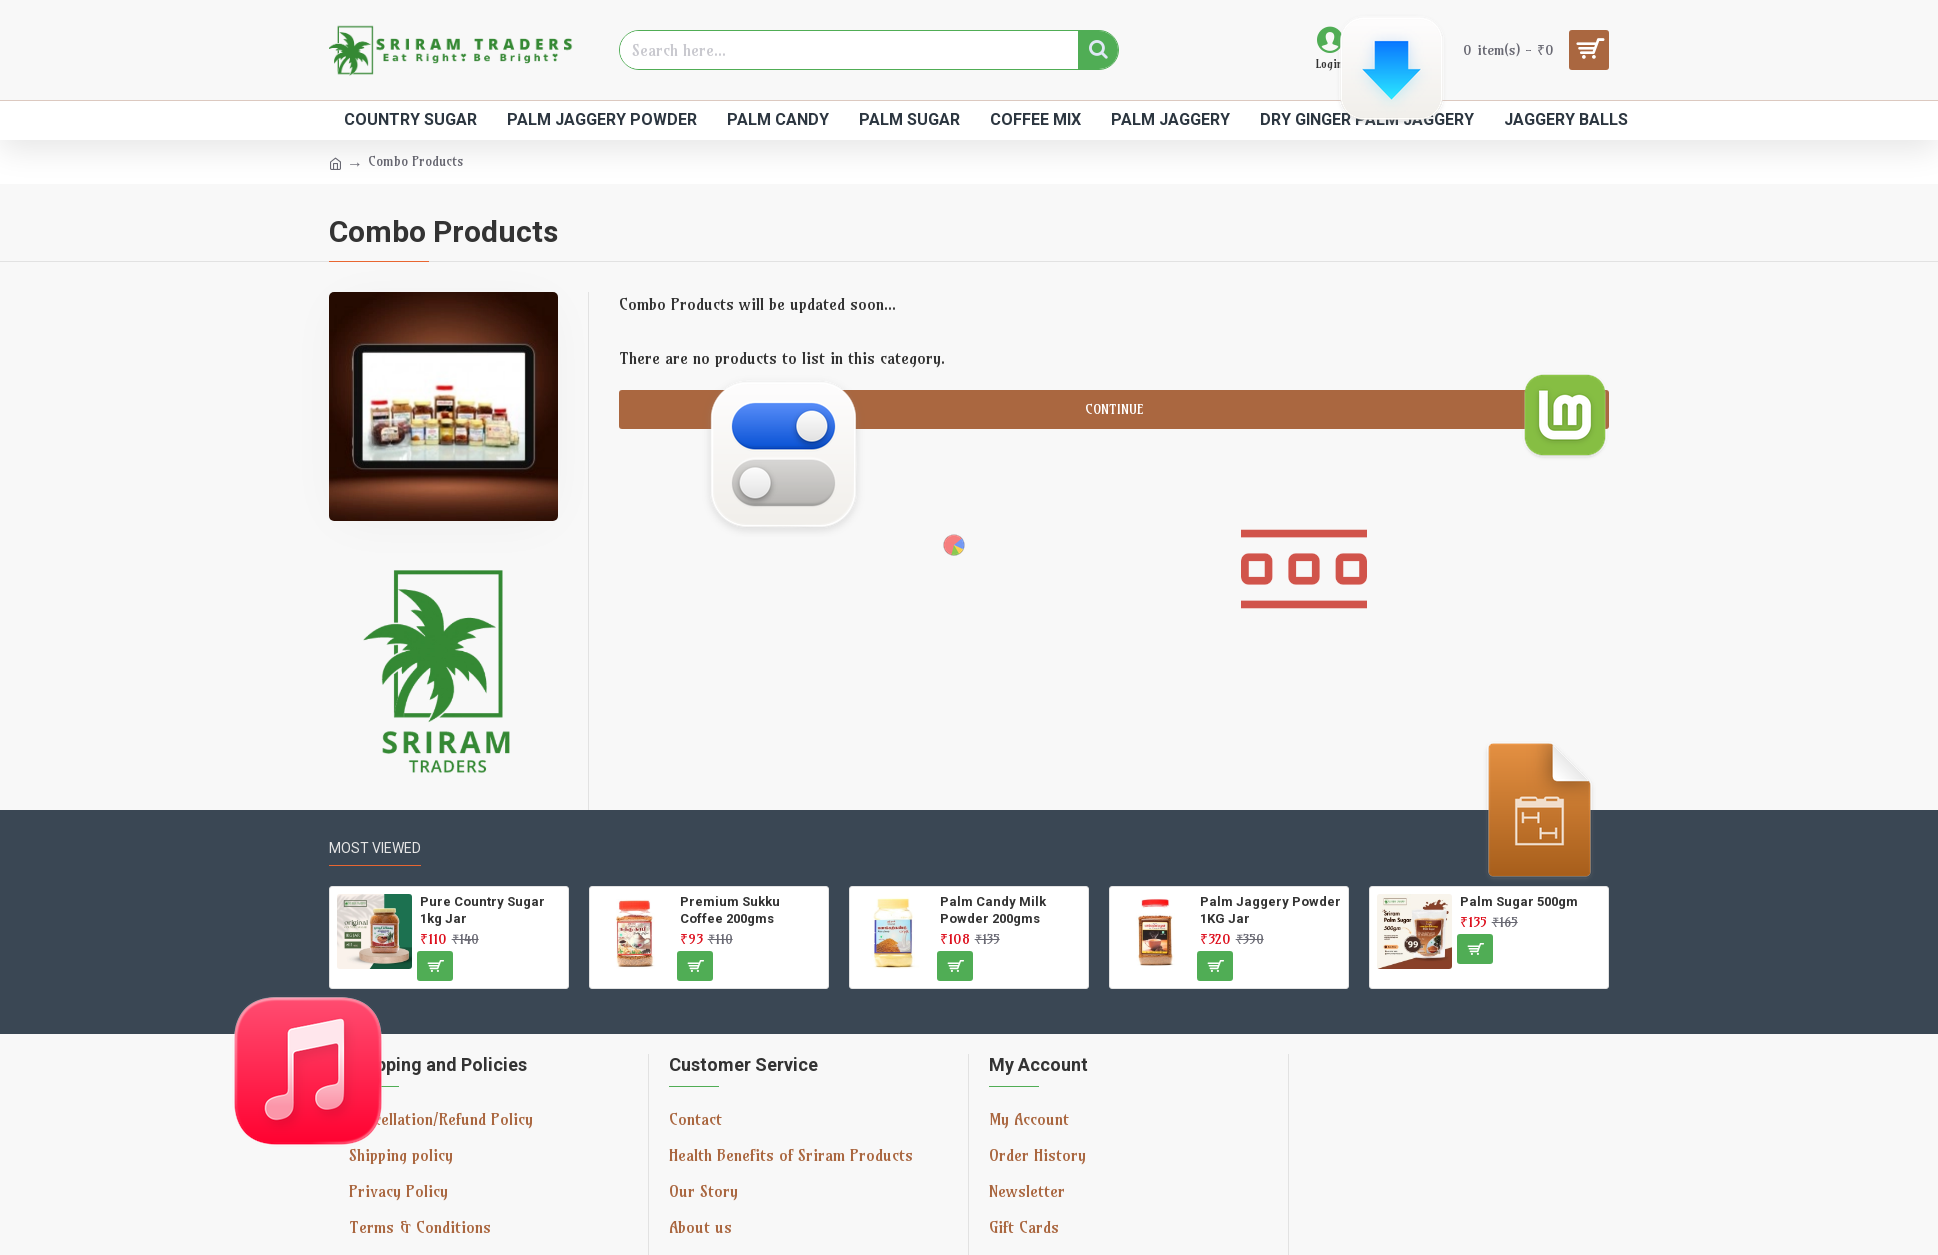  What do you see at coordinates (783, 454) in the screenshot?
I see `open gnome tweaks to customize system settings` at bounding box center [783, 454].